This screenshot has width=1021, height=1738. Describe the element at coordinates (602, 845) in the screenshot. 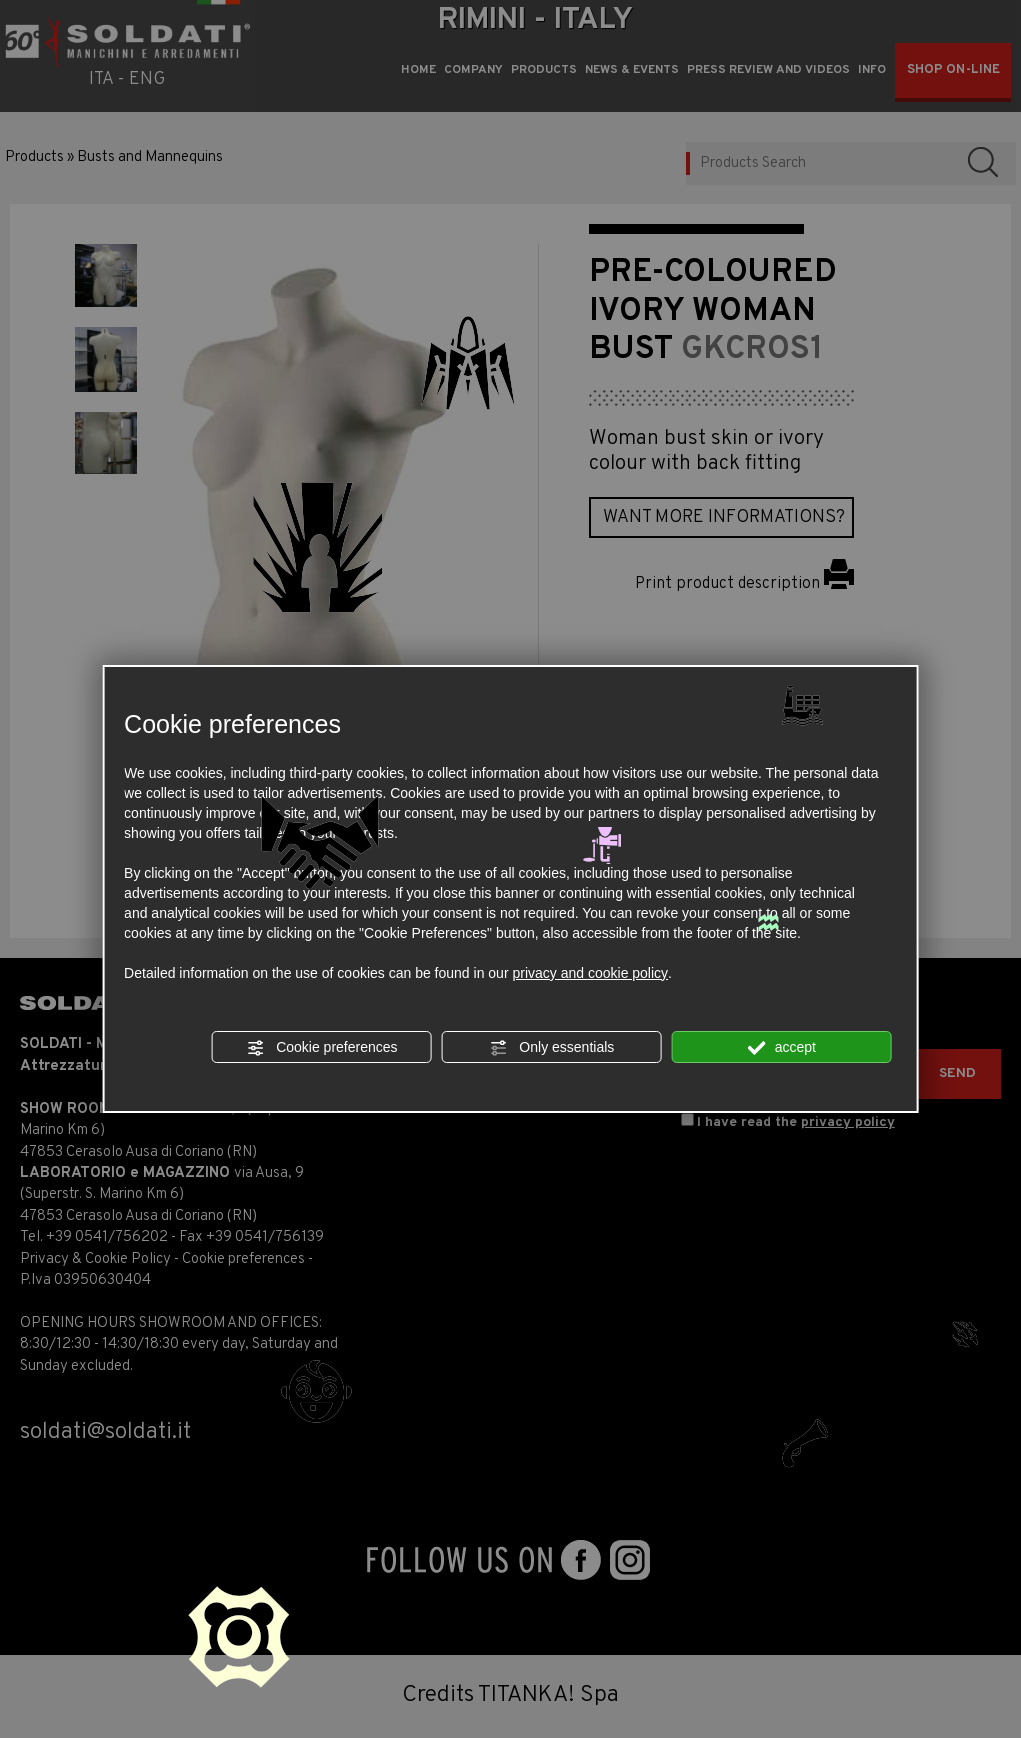

I see `select manual meat grinder tool or equipment` at that location.